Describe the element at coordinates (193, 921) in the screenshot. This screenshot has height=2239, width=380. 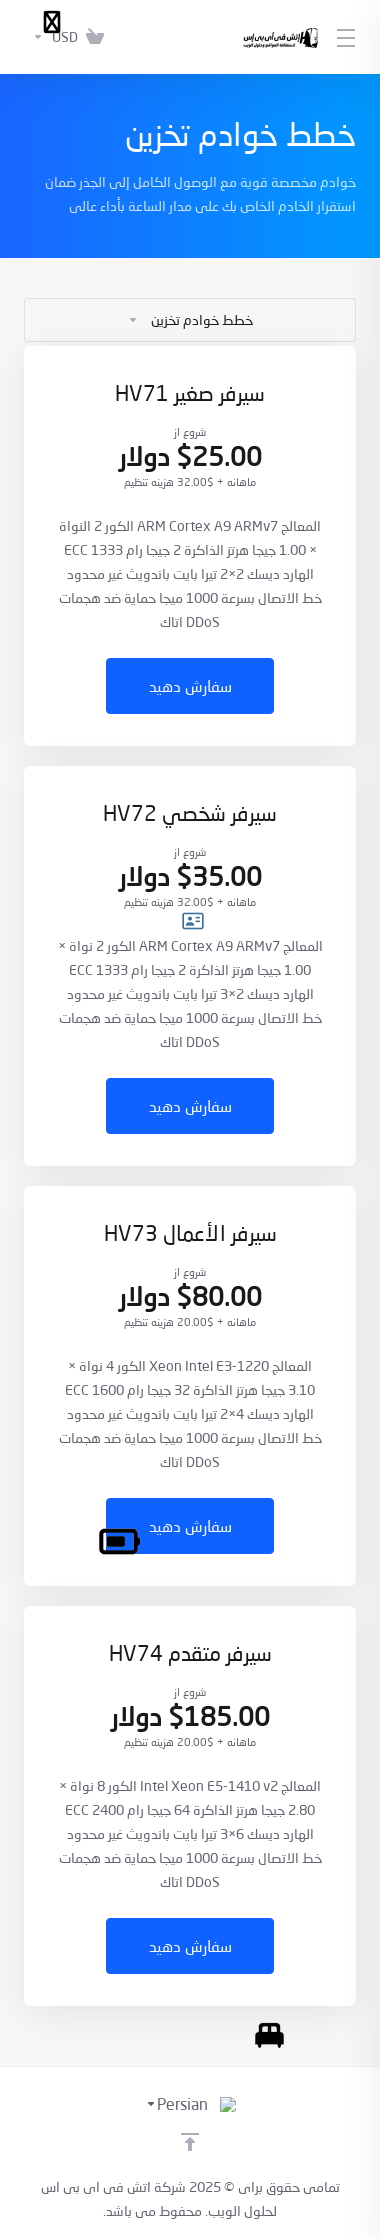
I see `view contact card details` at that location.